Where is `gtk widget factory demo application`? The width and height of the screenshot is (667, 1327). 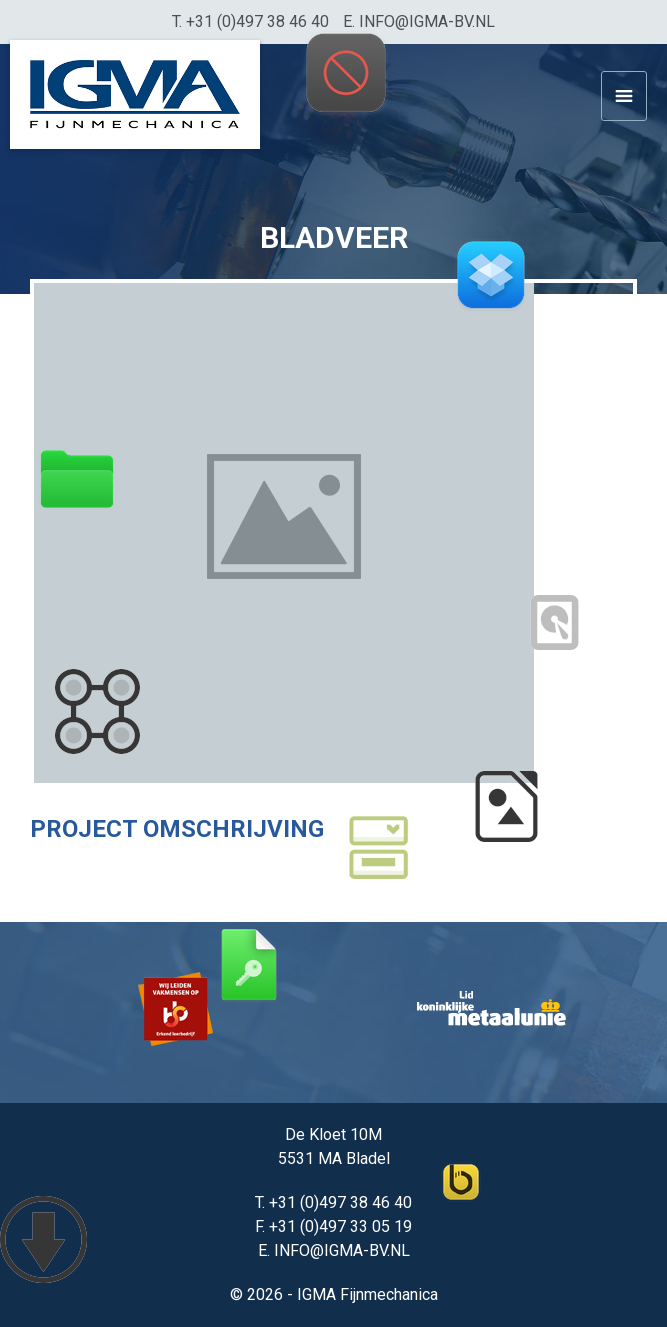 gtk widget factory demo application is located at coordinates (378, 845).